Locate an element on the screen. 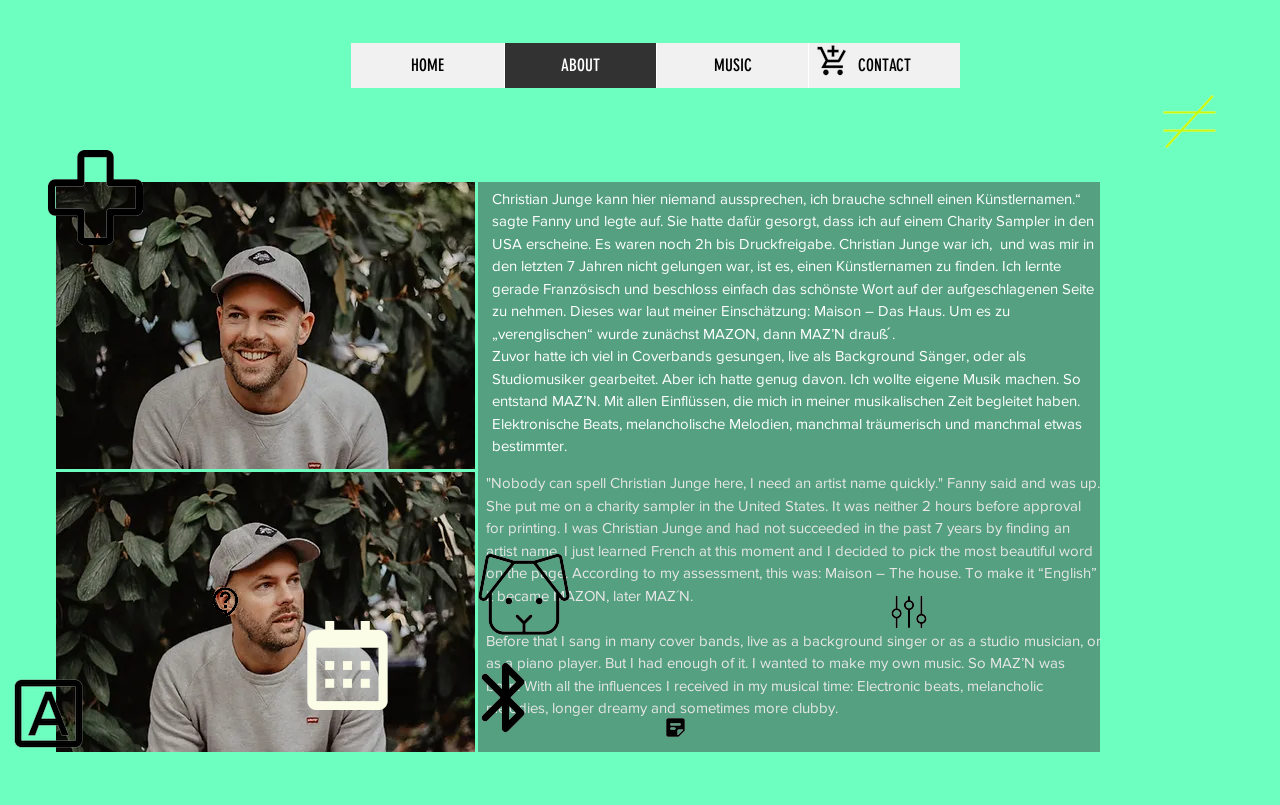 The width and height of the screenshot is (1280, 805). toggle bluetooth connectivity is located at coordinates (505, 697).